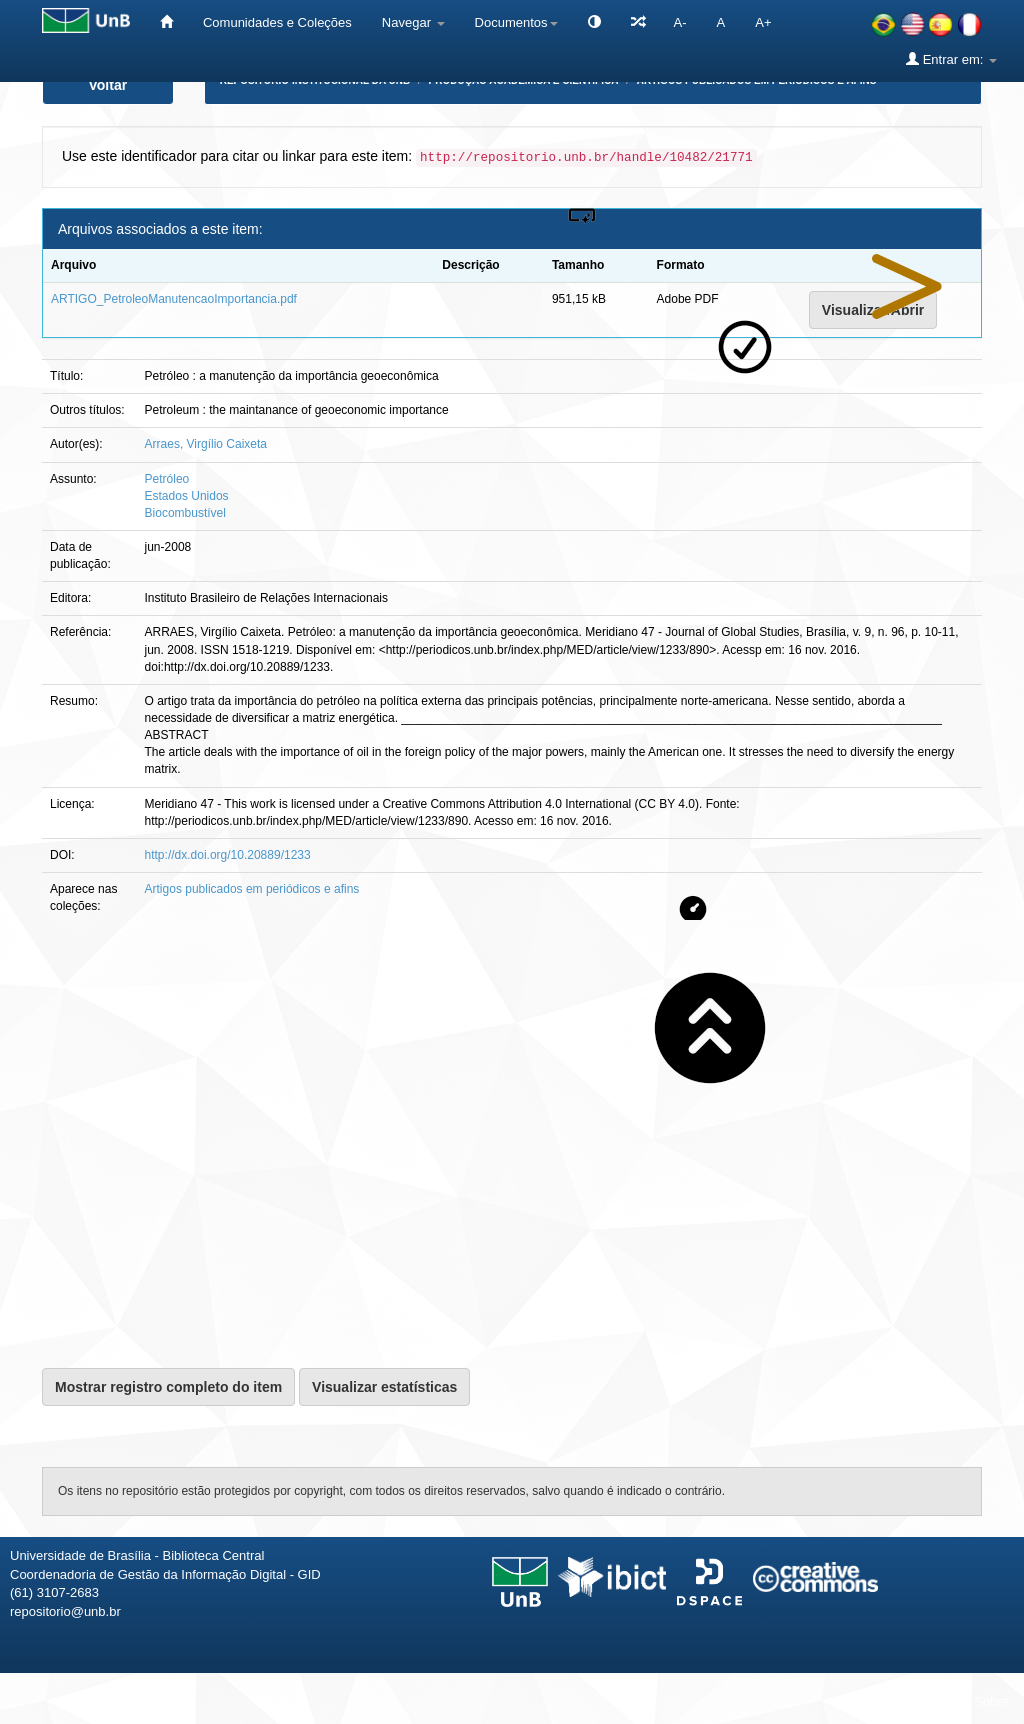 The height and width of the screenshot is (1724, 1024). What do you see at coordinates (582, 215) in the screenshot?
I see `add a smart action or automated button` at bounding box center [582, 215].